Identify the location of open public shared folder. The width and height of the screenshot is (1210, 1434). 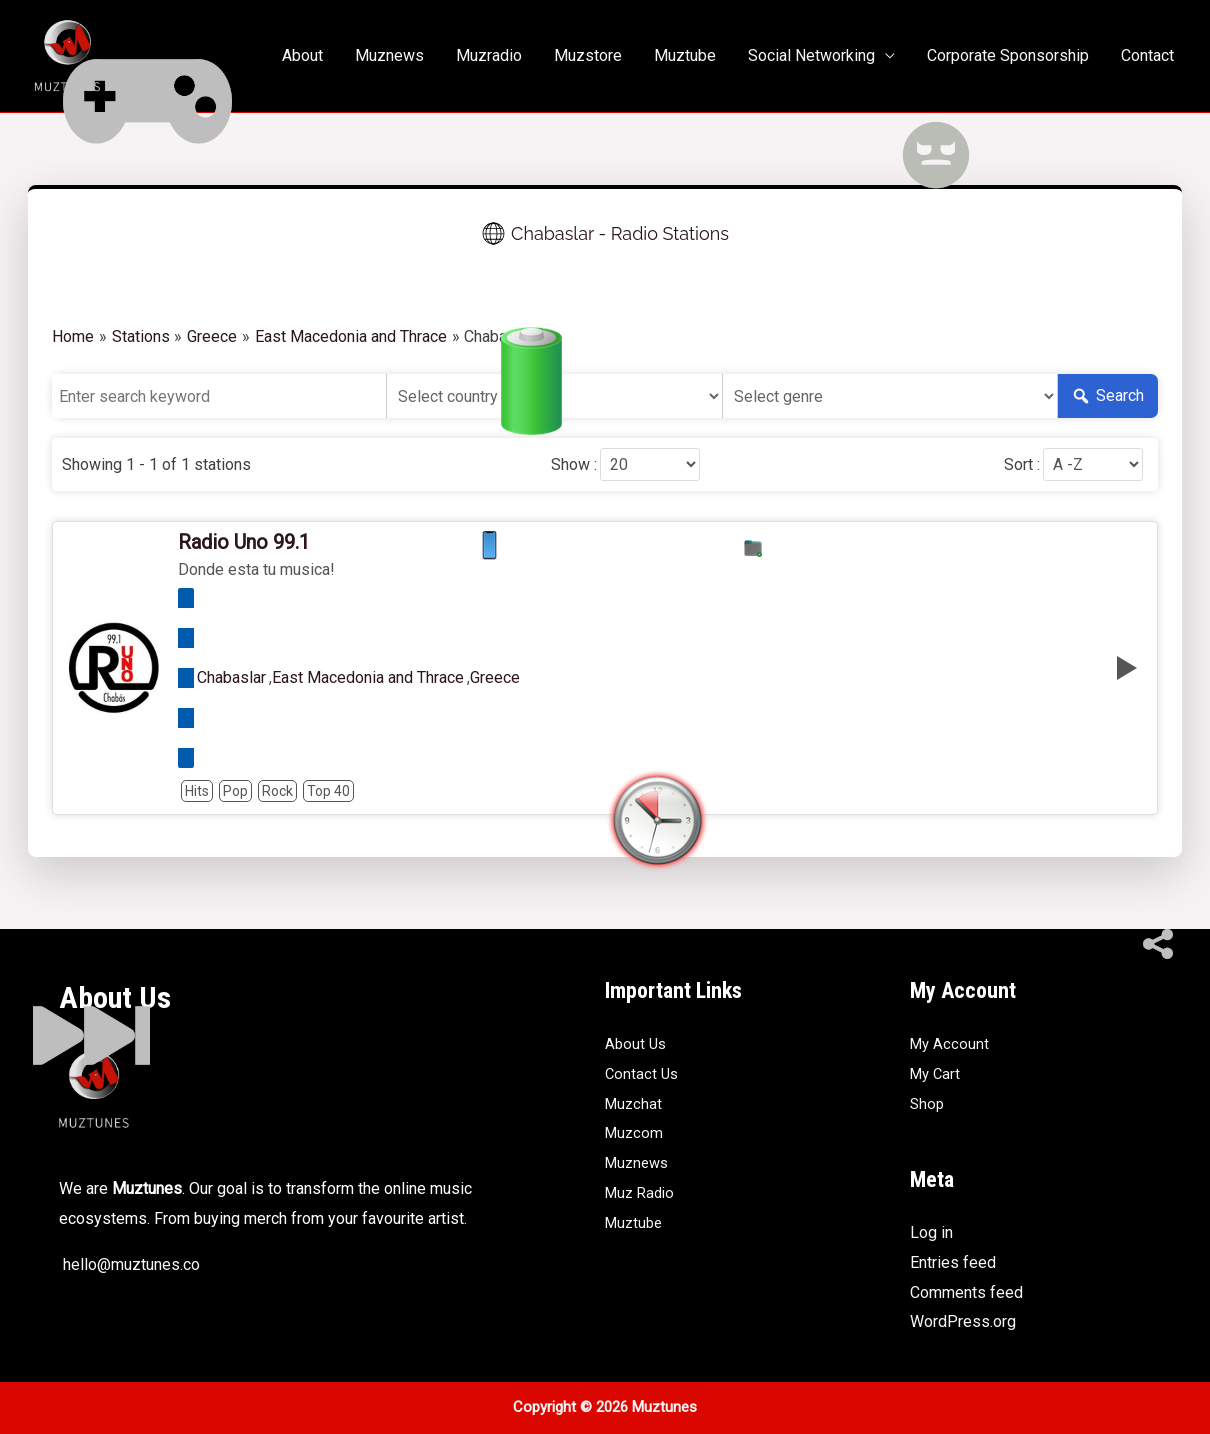
(1158, 944).